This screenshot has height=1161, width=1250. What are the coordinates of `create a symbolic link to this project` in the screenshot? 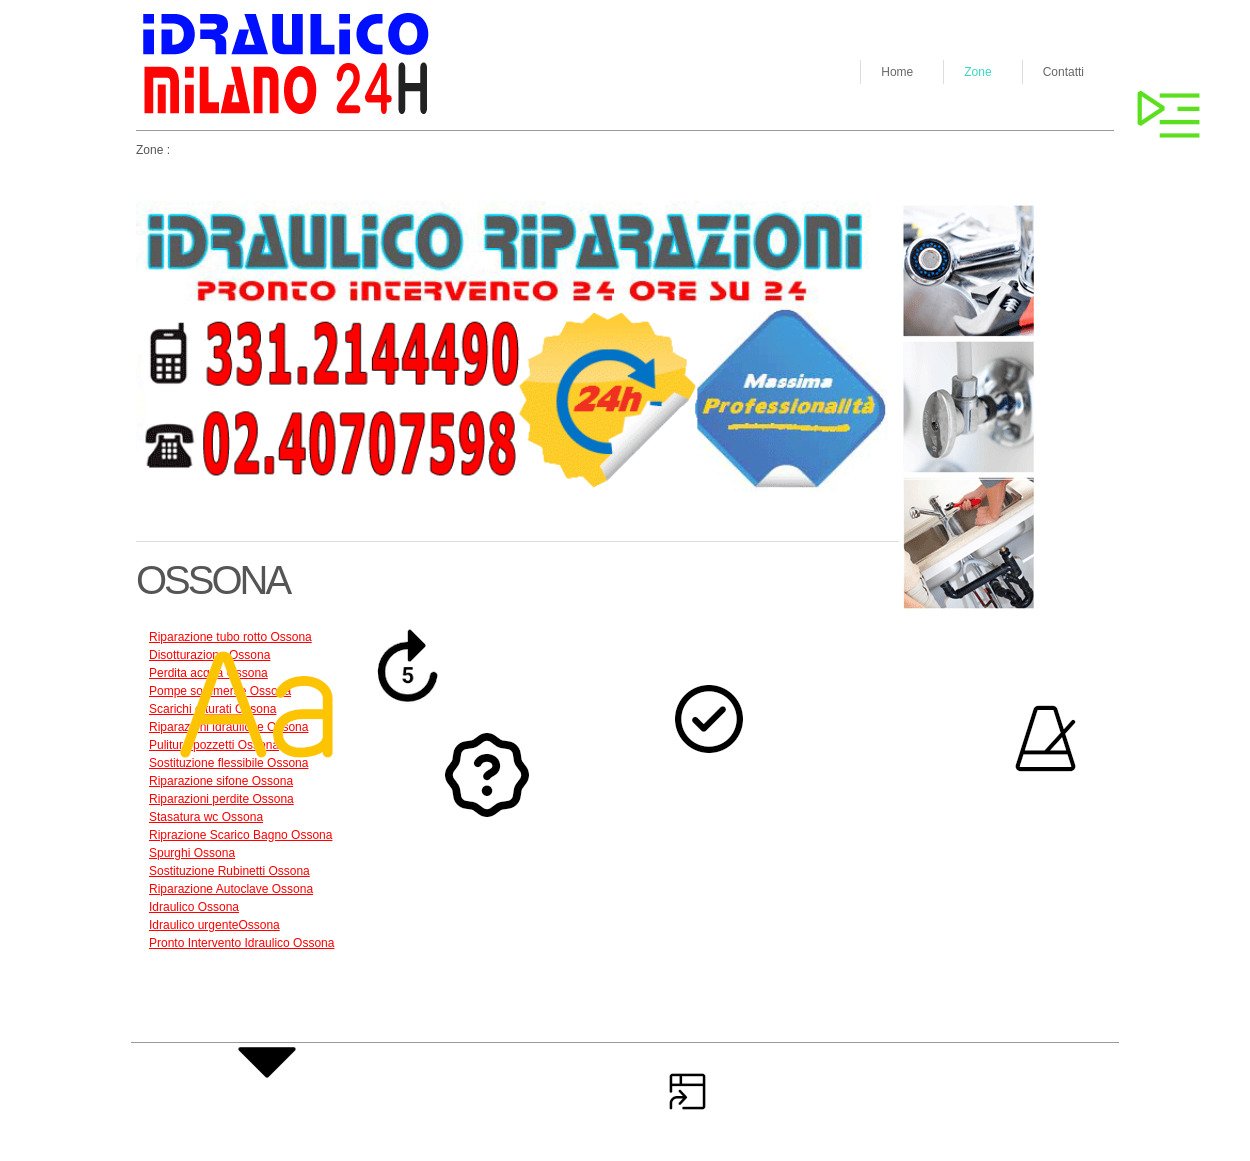 It's located at (687, 1091).